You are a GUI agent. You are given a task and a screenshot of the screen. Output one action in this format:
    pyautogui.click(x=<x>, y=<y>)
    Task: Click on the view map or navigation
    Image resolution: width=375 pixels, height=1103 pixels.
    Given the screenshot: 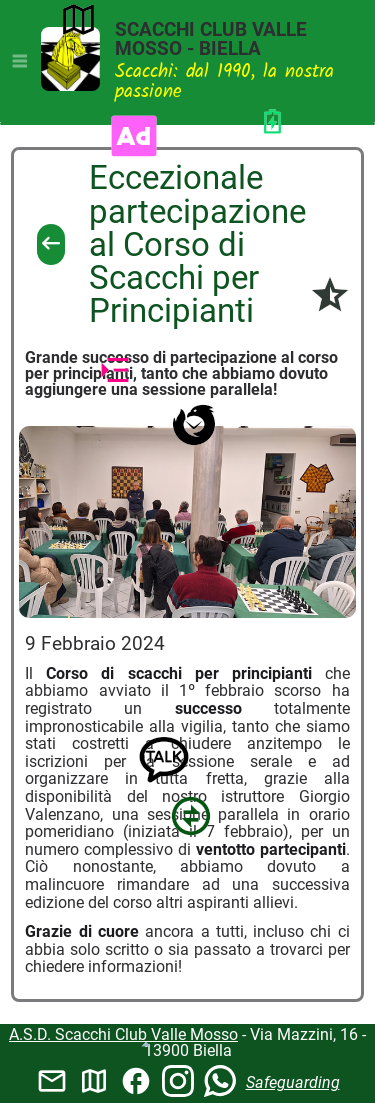 What is the action you would take?
    pyautogui.click(x=78, y=19)
    